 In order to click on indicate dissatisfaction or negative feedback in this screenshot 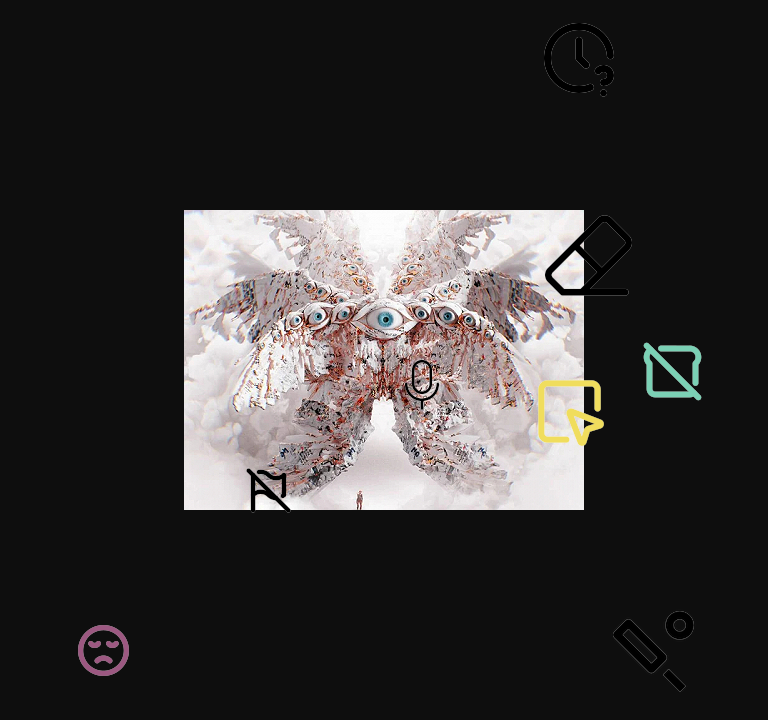, I will do `click(103, 650)`.